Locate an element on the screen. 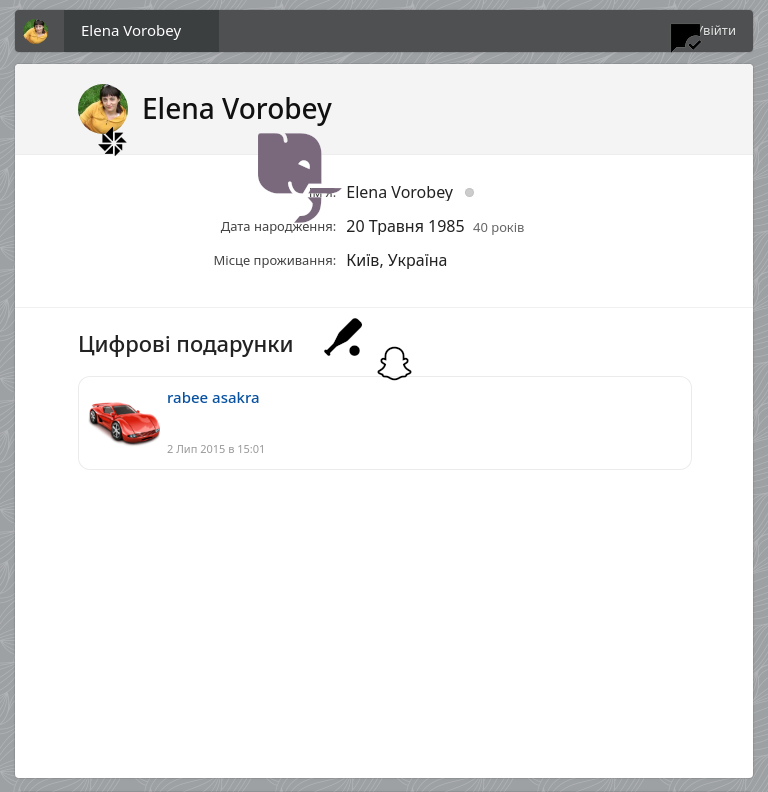 This screenshot has width=768, height=792. access baseball or sports content is located at coordinates (343, 337).